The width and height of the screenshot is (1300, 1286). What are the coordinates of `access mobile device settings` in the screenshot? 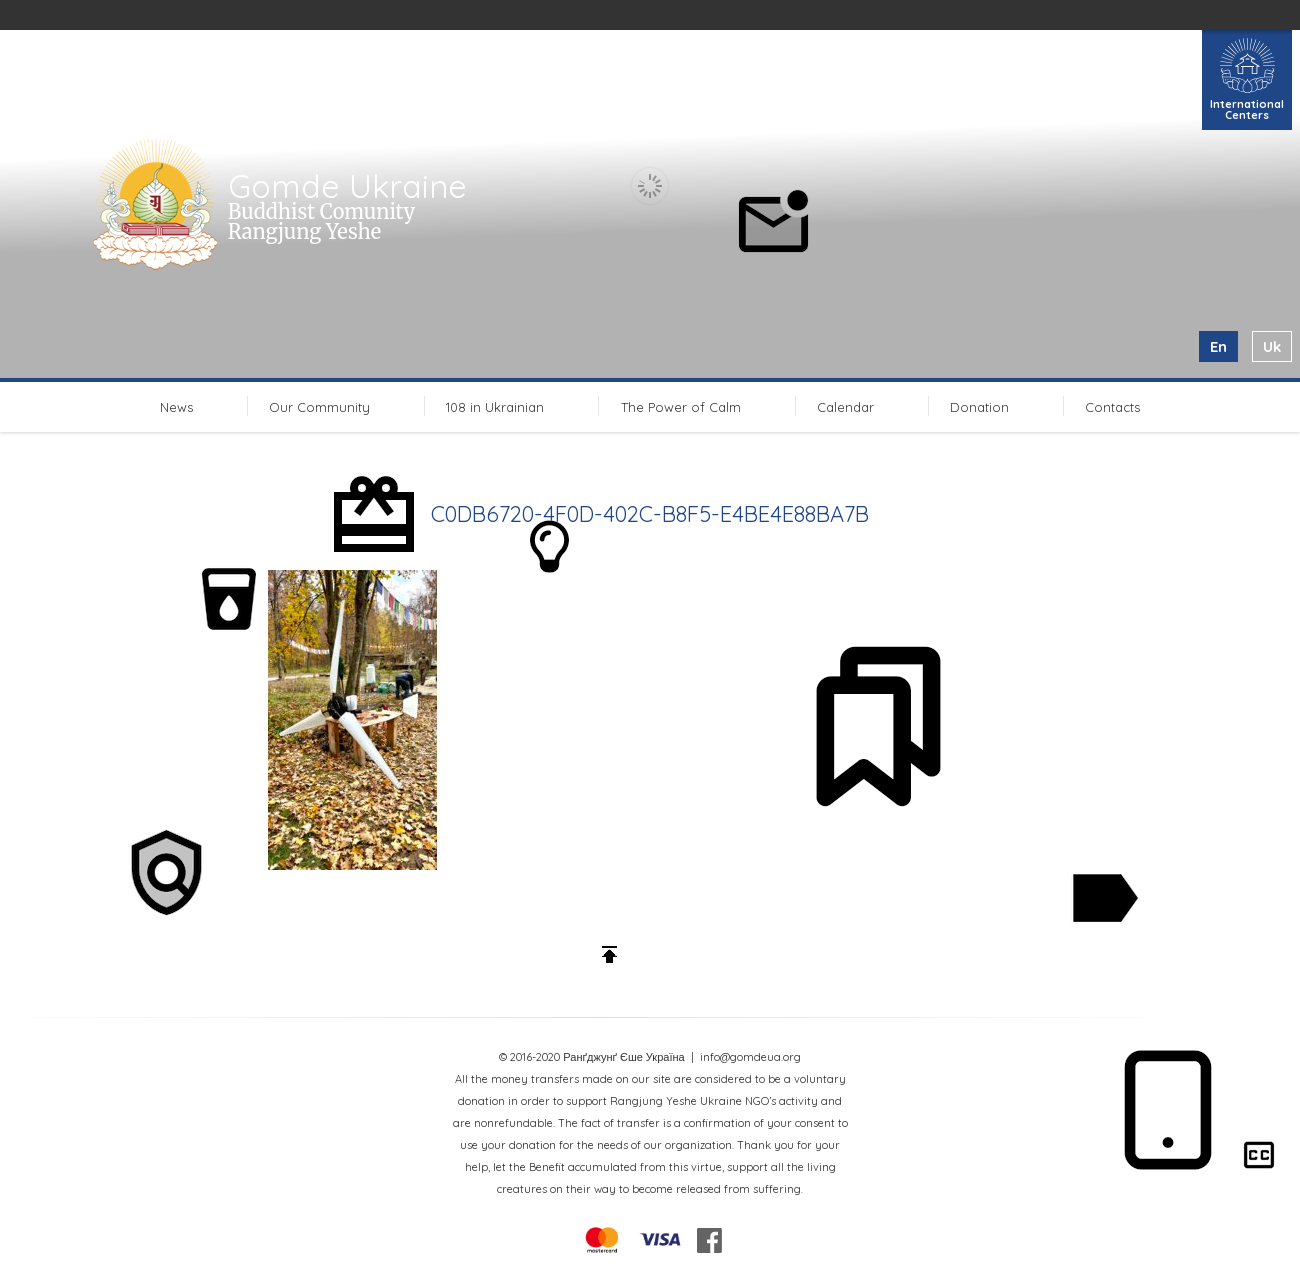 It's located at (1168, 1110).